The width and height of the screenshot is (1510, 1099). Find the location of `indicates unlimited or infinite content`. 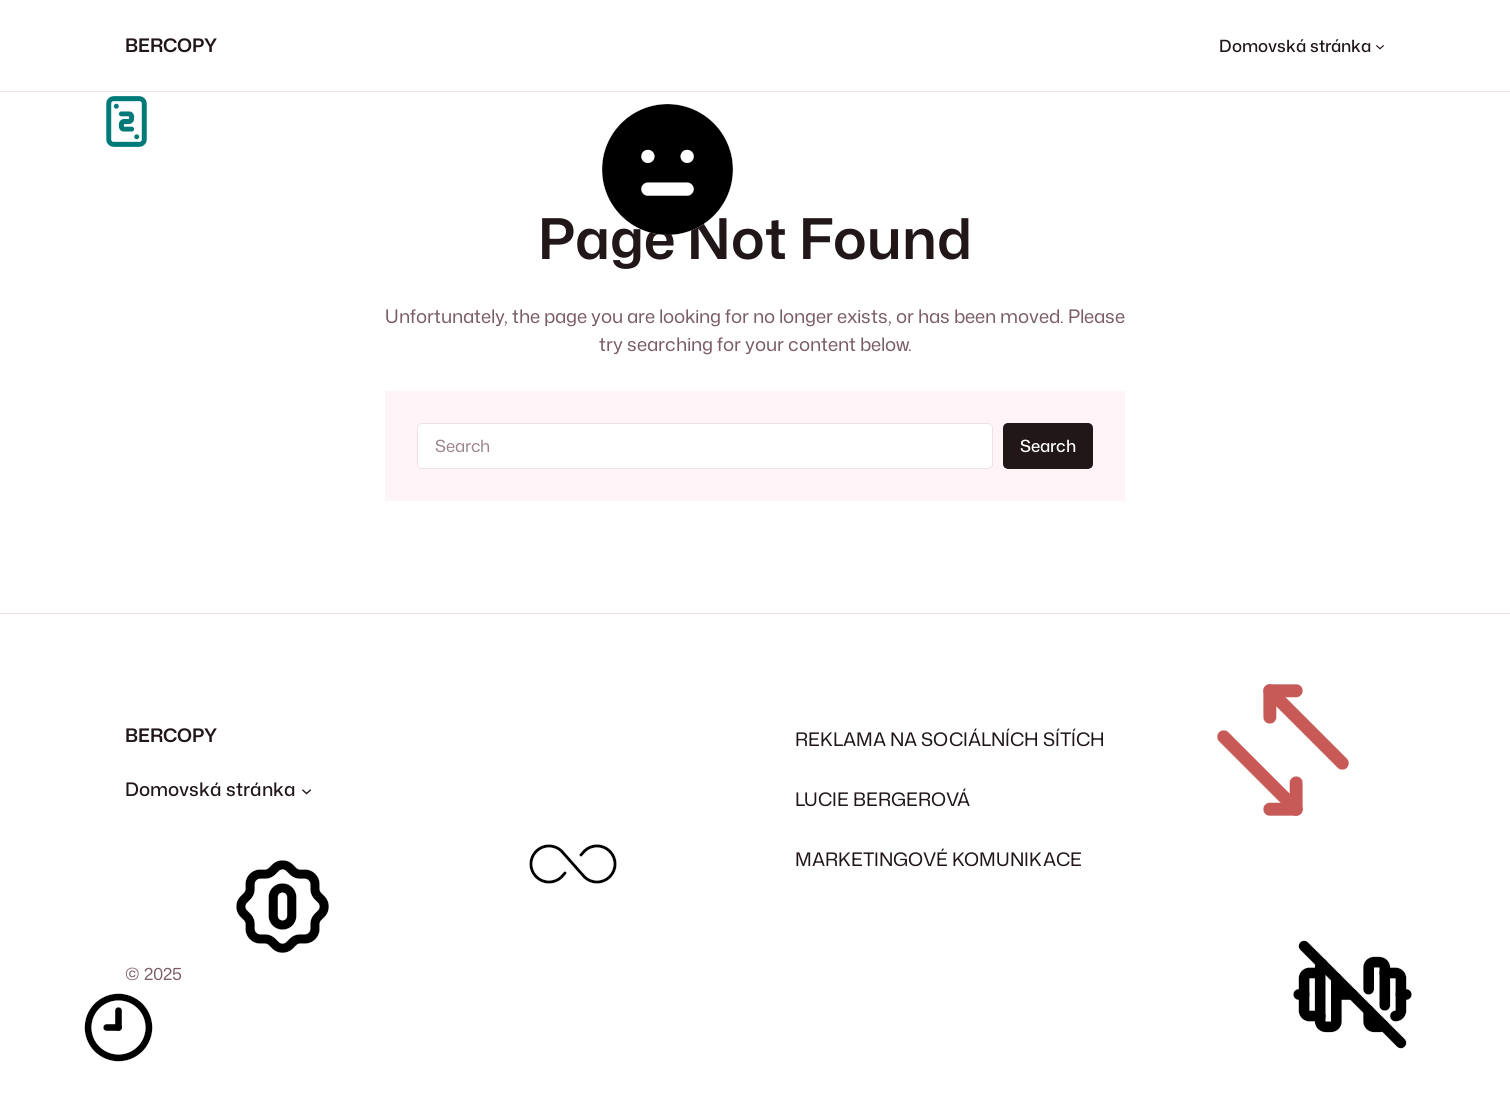

indicates unlimited or infinite content is located at coordinates (573, 864).